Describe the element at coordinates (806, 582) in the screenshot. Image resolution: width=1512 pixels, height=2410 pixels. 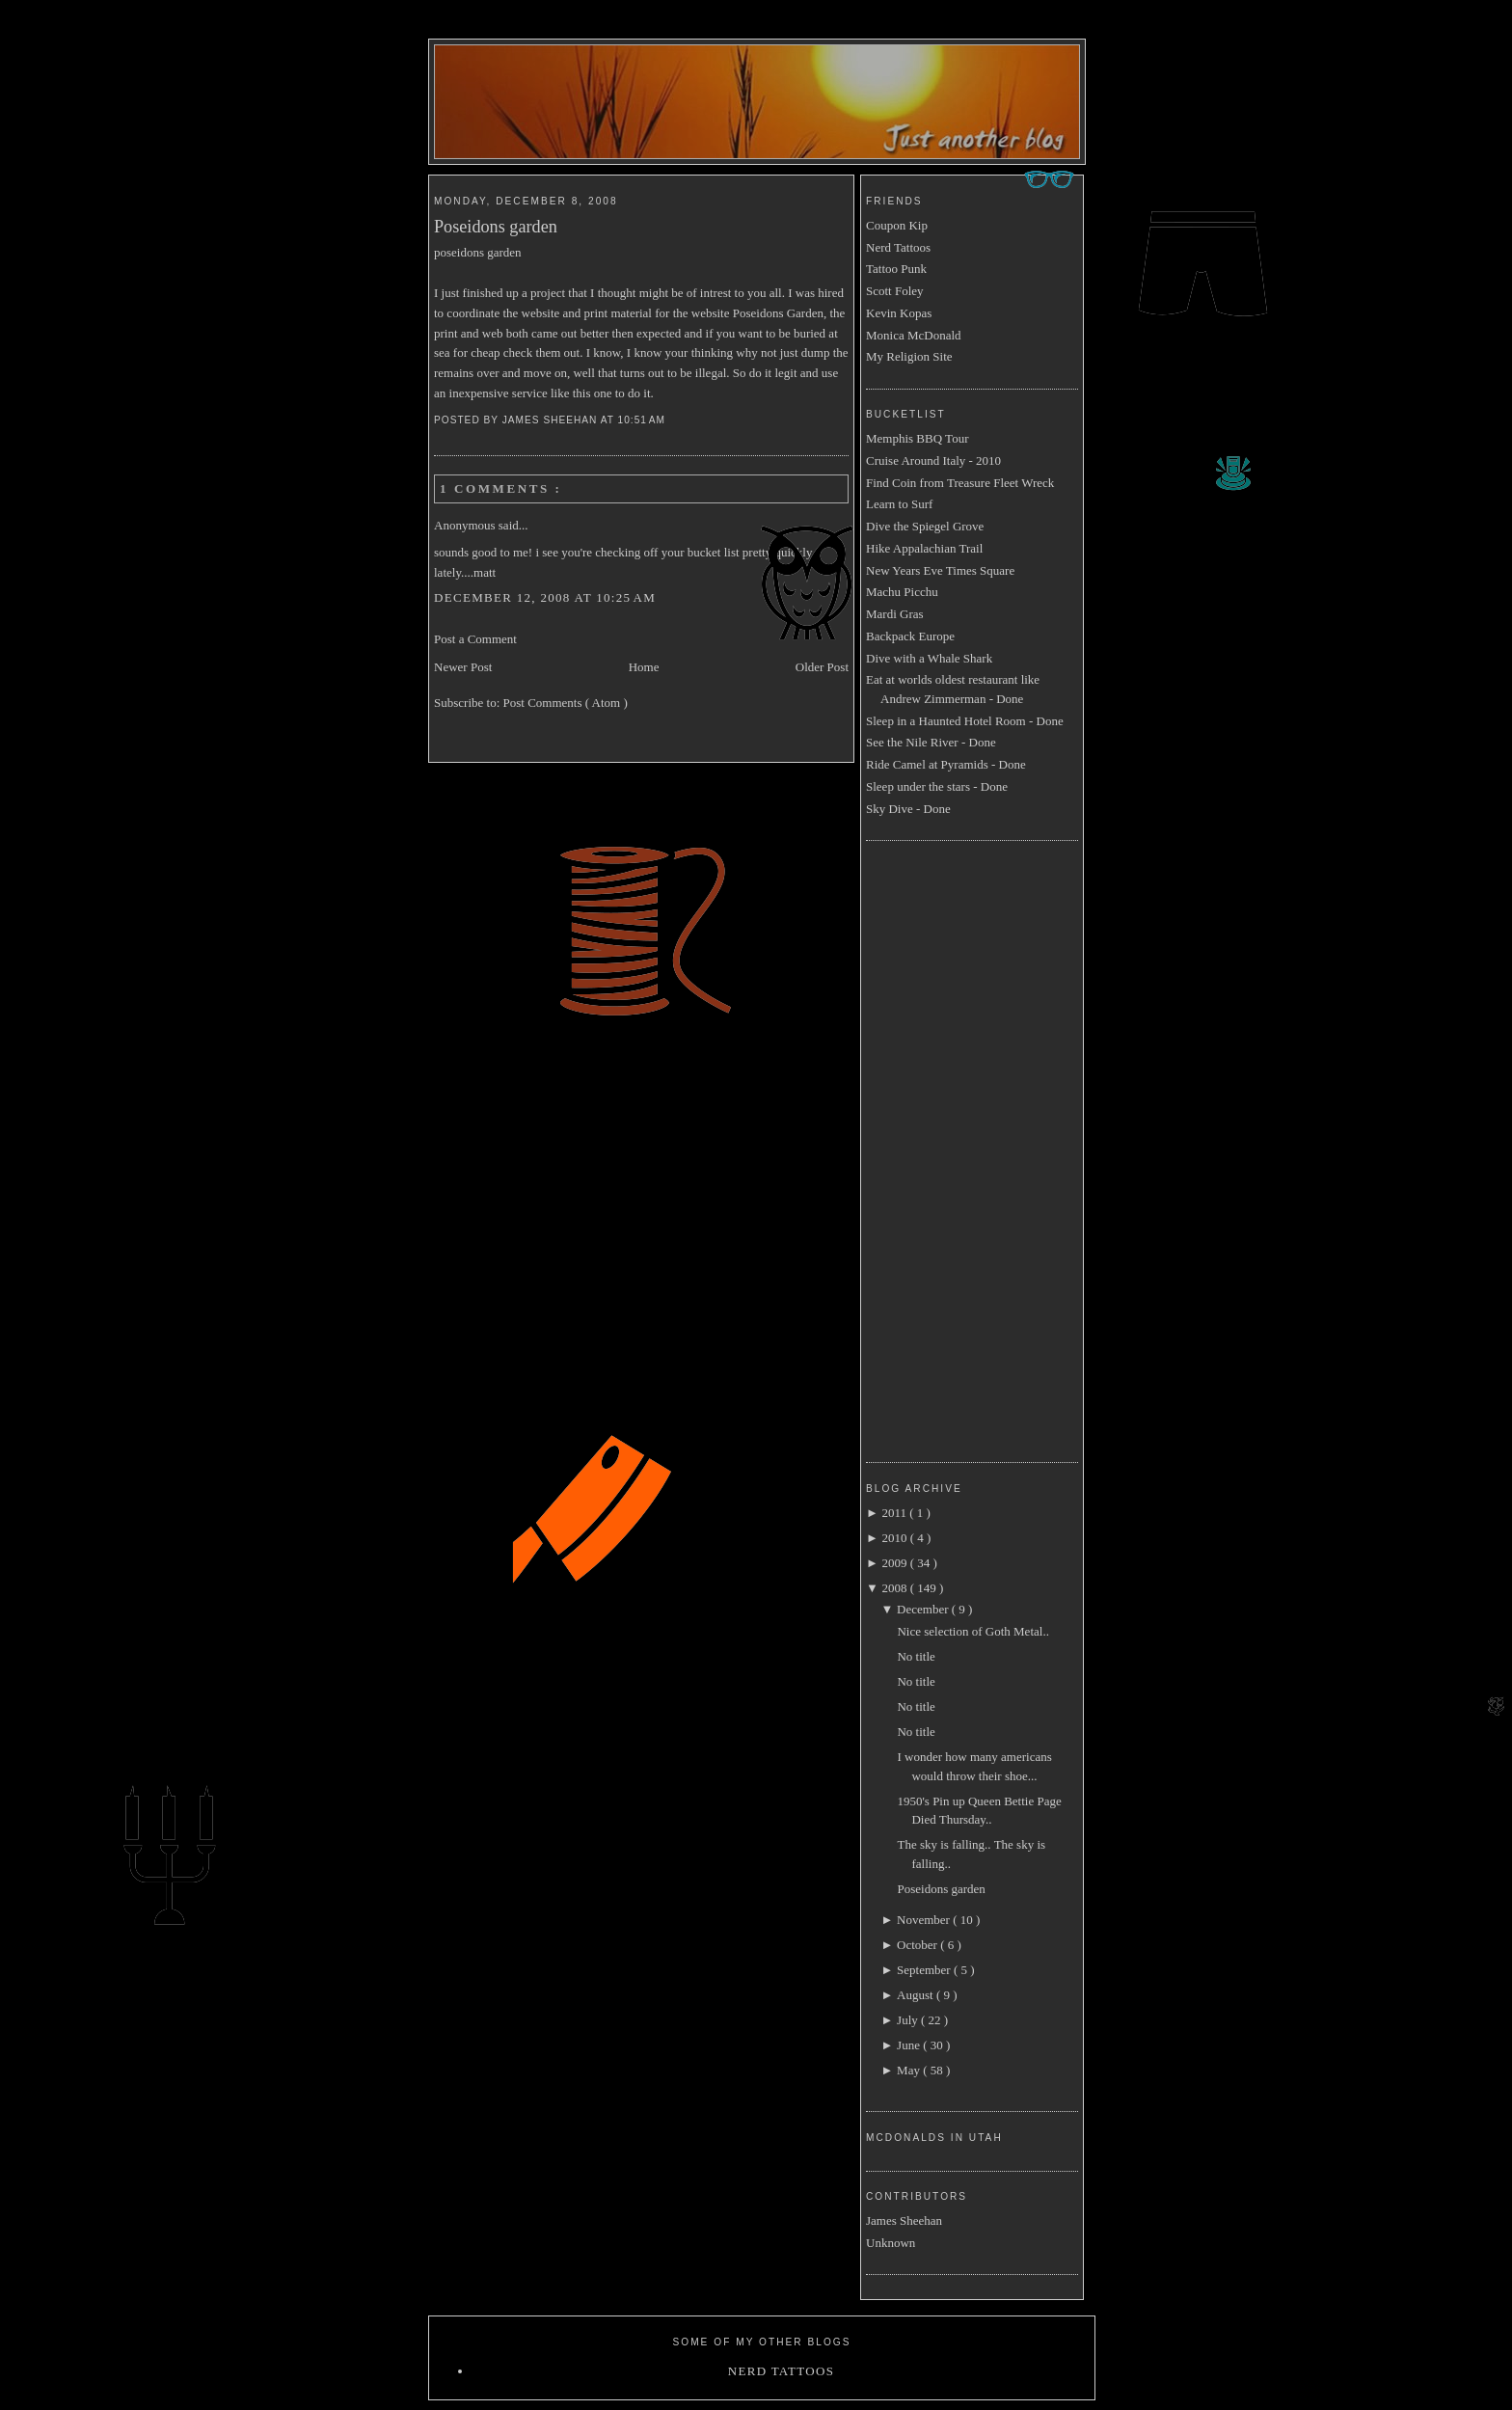
I see `access night mode or dark theme settings` at that location.